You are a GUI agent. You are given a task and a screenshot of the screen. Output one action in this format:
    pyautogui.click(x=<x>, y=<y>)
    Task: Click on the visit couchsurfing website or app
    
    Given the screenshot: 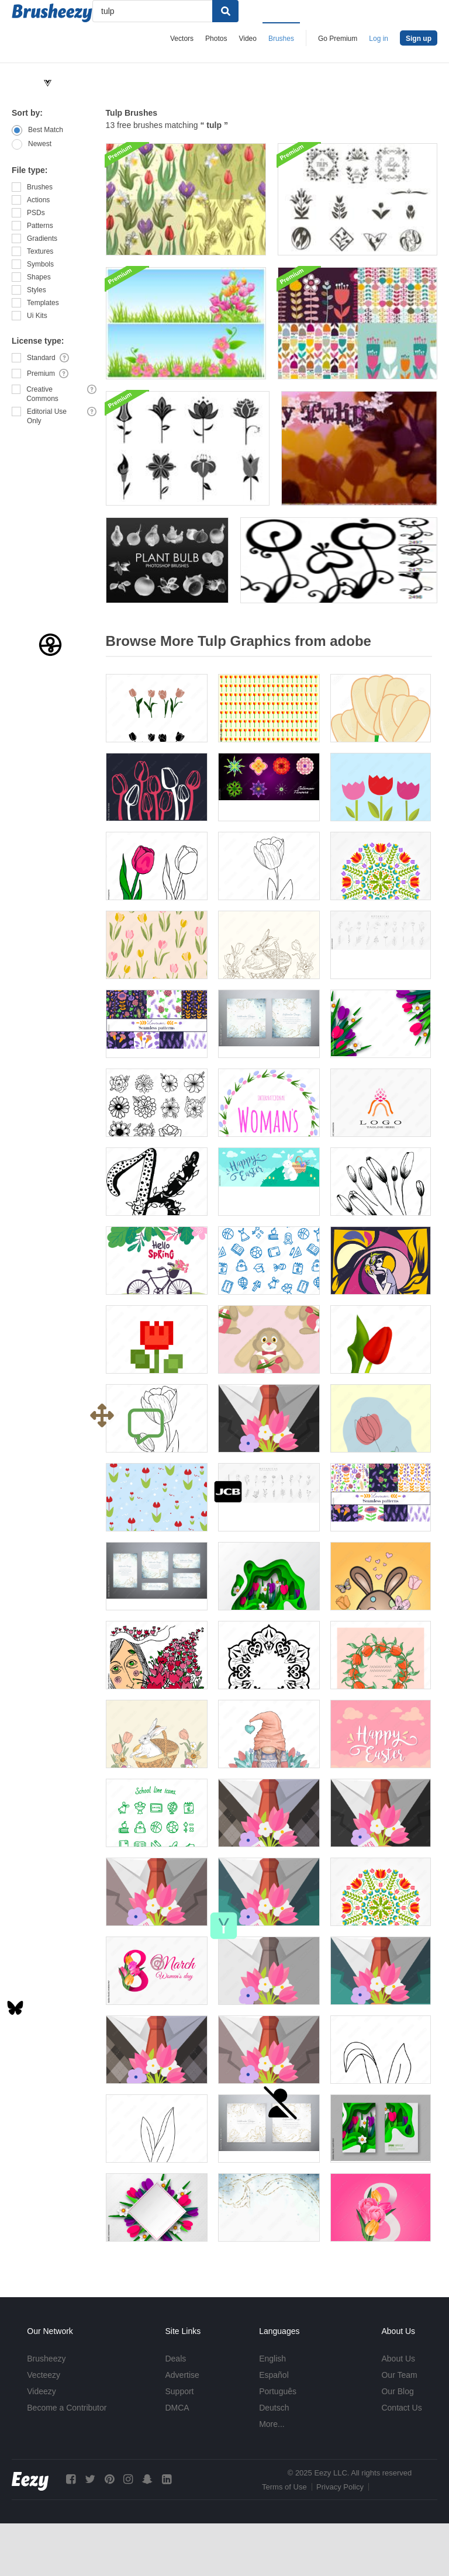 What is the action you would take?
    pyautogui.click(x=50, y=645)
    